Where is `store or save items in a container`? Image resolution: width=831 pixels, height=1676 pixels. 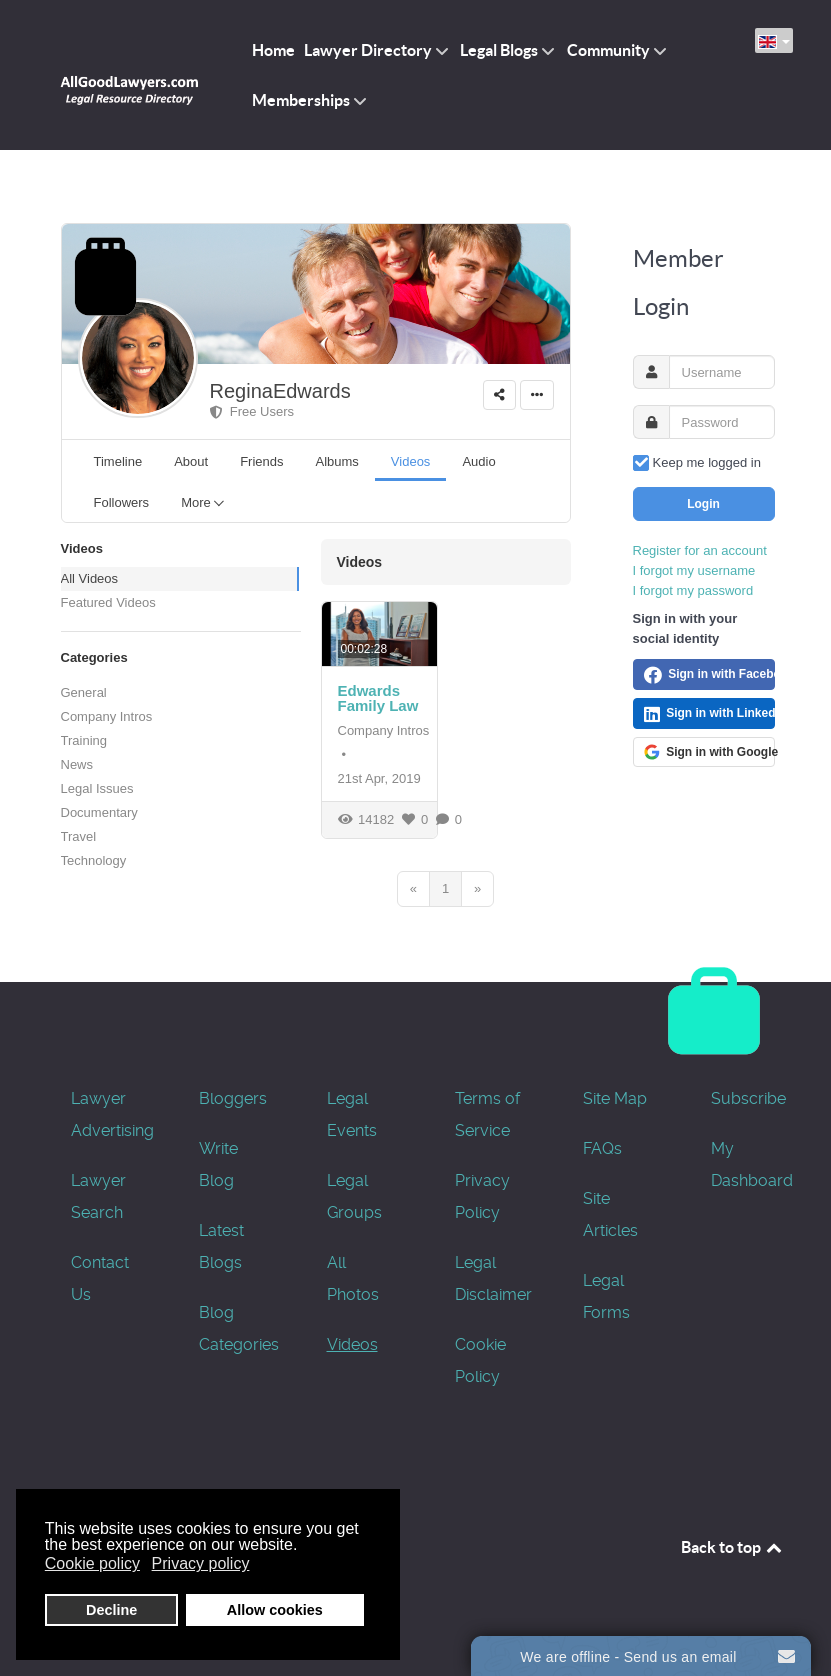 store or save items in a container is located at coordinates (105, 276).